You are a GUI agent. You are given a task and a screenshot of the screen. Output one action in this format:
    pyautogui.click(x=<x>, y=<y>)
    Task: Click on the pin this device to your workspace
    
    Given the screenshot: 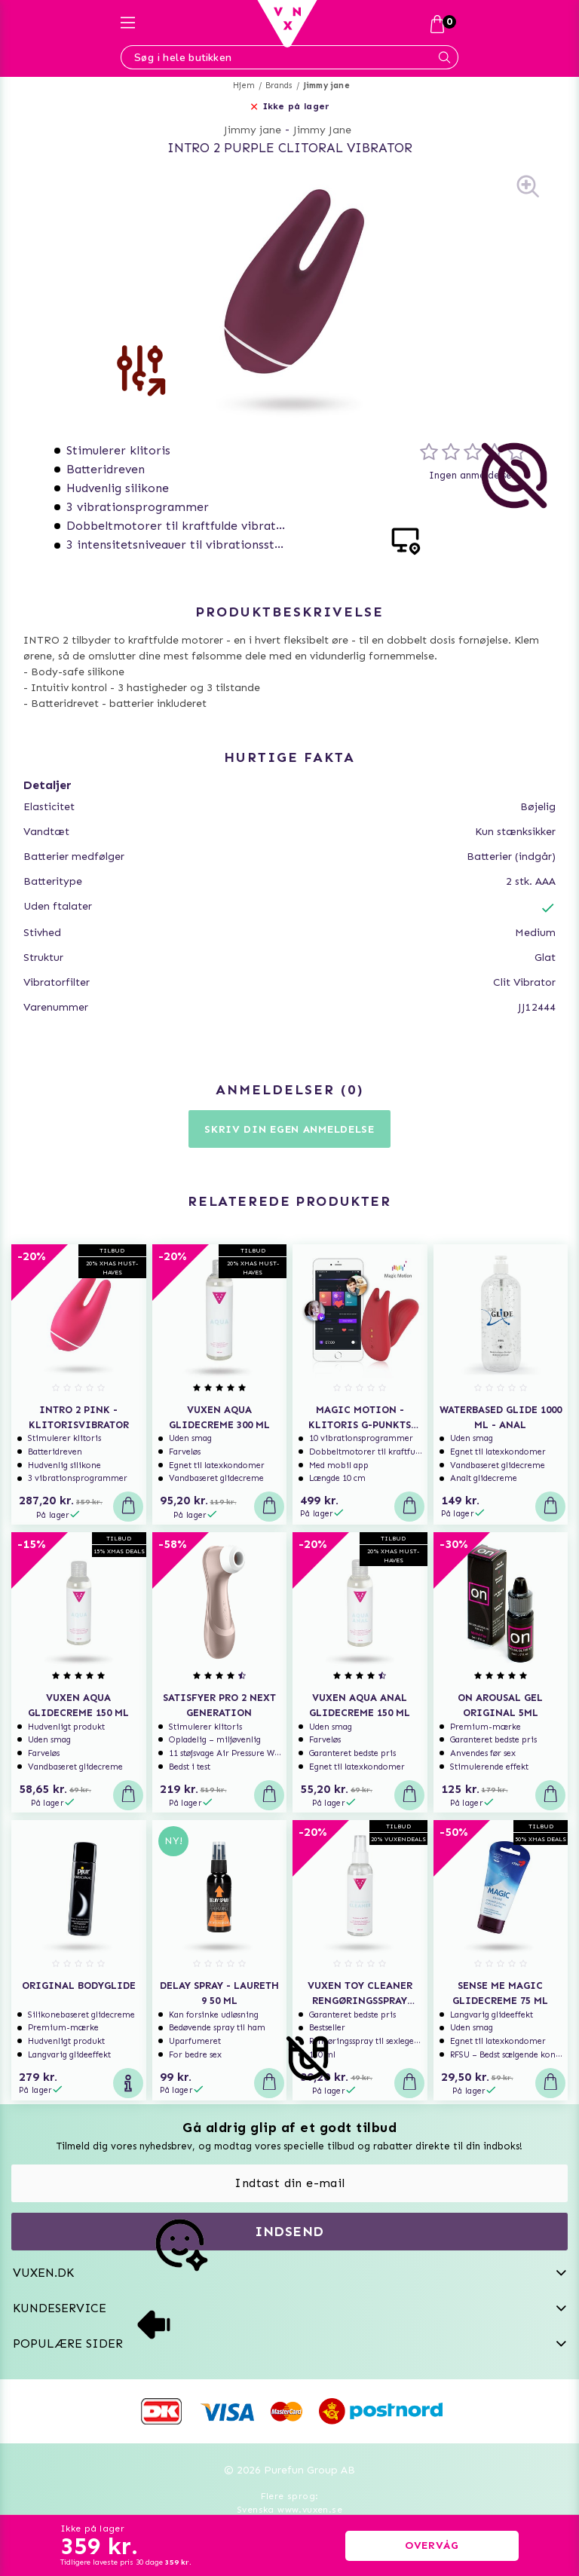 What is the action you would take?
    pyautogui.click(x=405, y=540)
    